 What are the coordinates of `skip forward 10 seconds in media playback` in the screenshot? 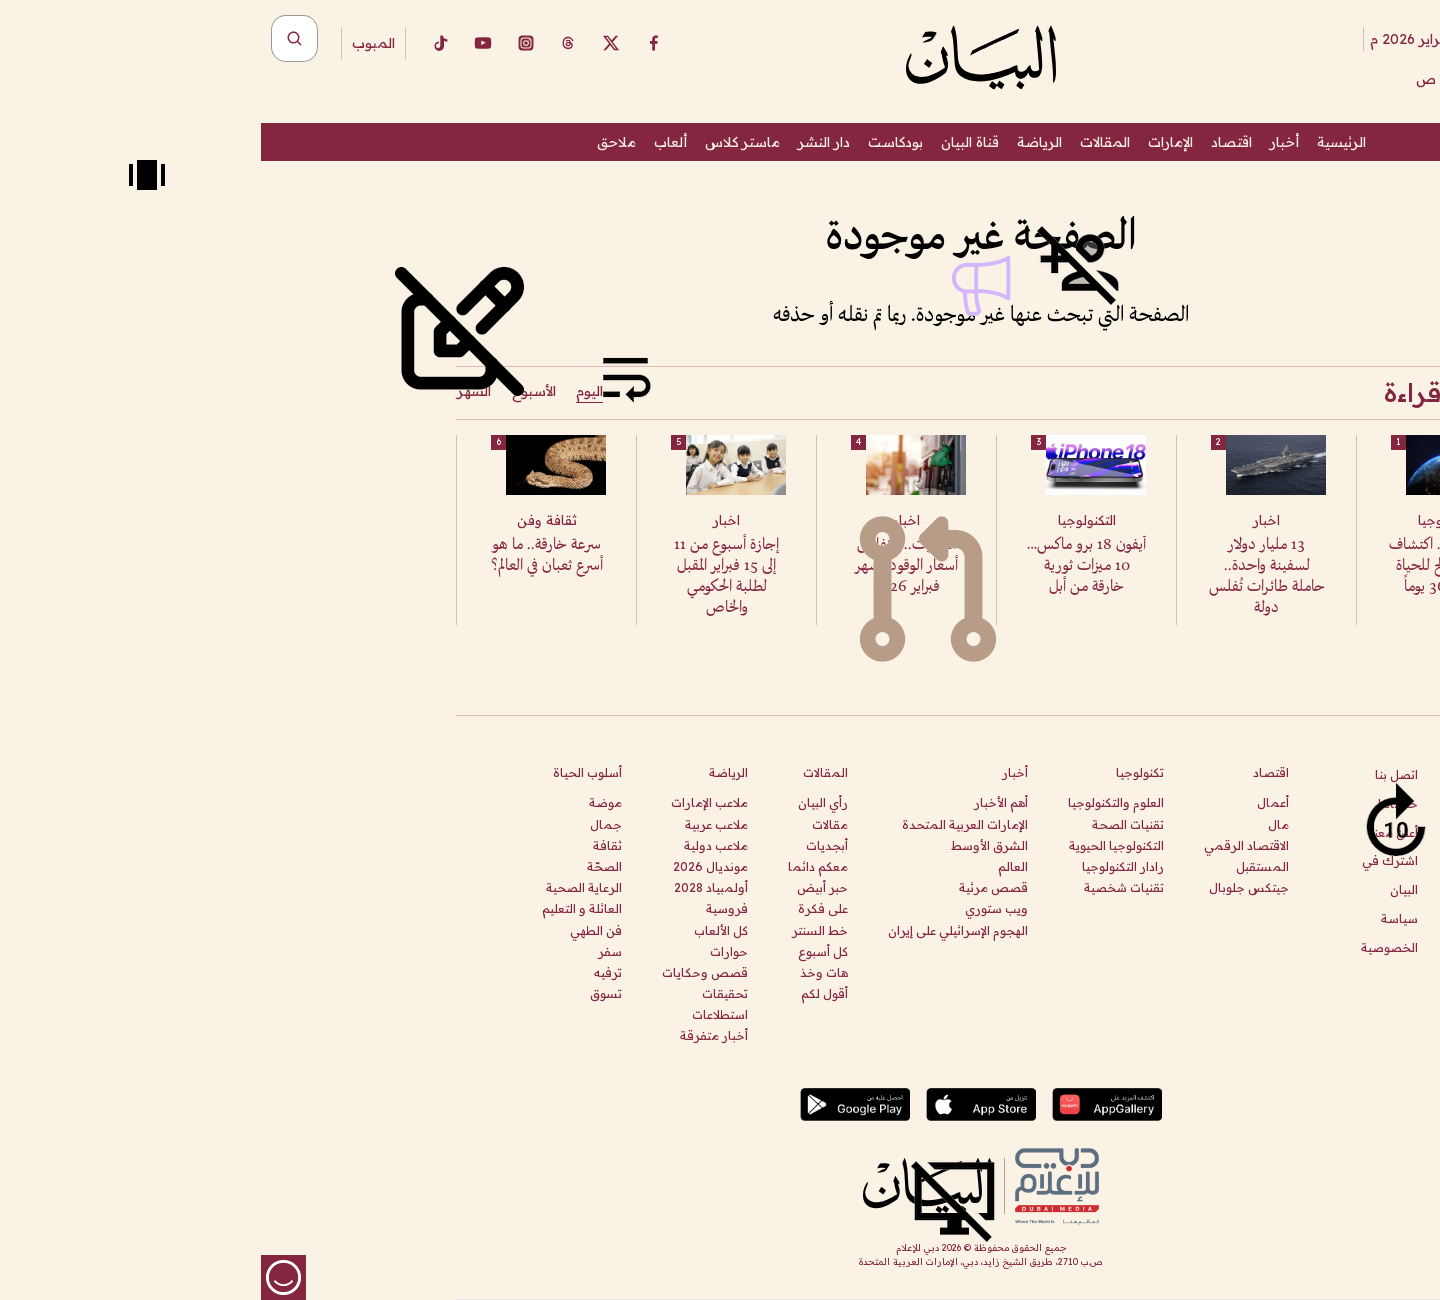 It's located at (1396, 823).